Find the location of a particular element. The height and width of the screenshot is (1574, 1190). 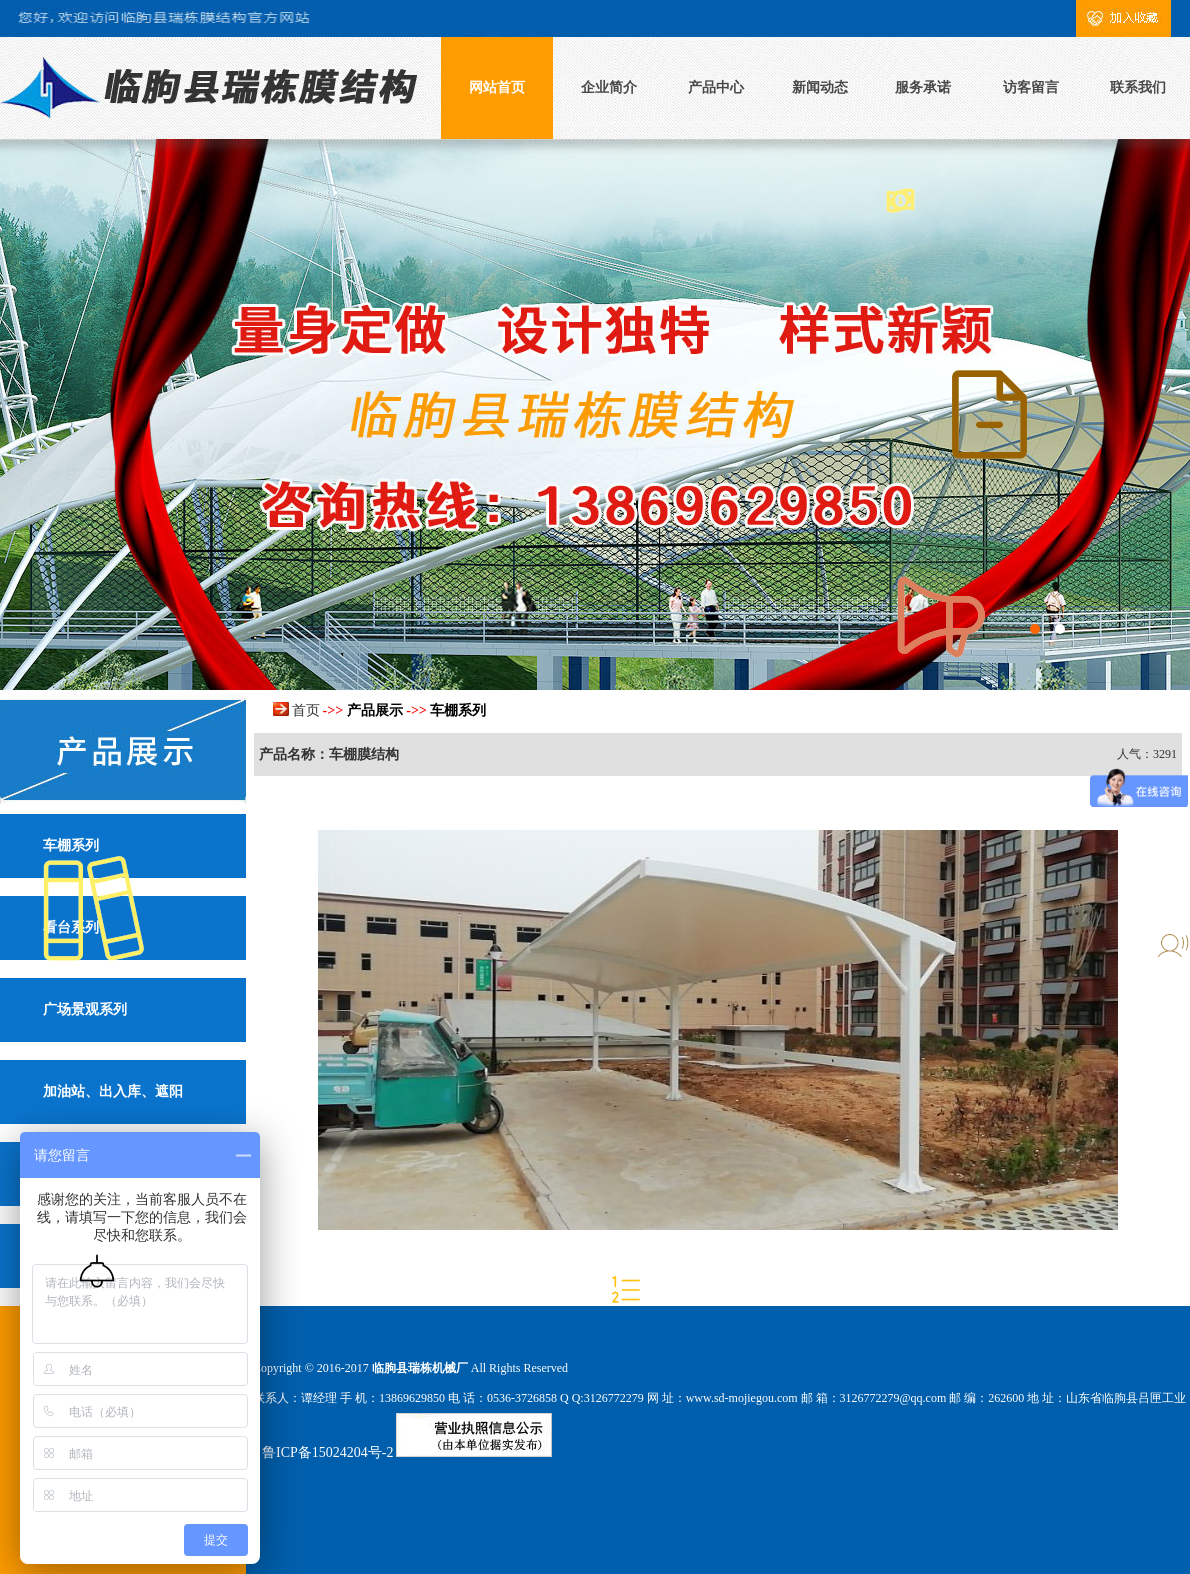

create a numbered list is located at coordinates (626, 1290).